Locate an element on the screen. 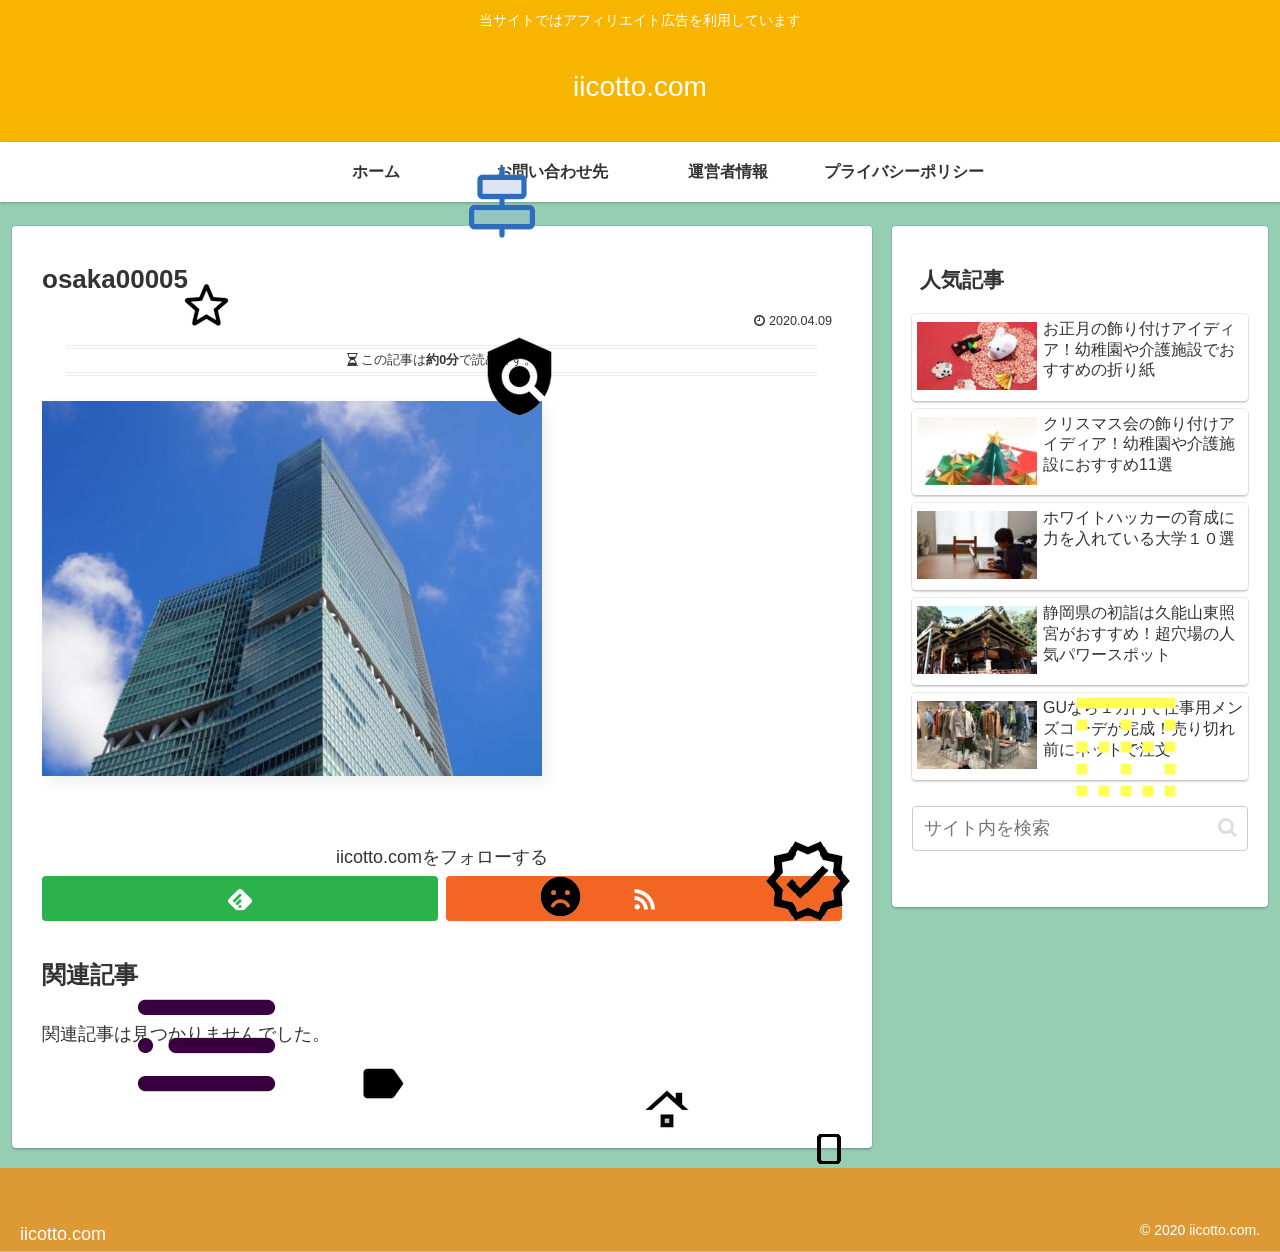  view privacy policy or terms is located at coordinates (519, 376).